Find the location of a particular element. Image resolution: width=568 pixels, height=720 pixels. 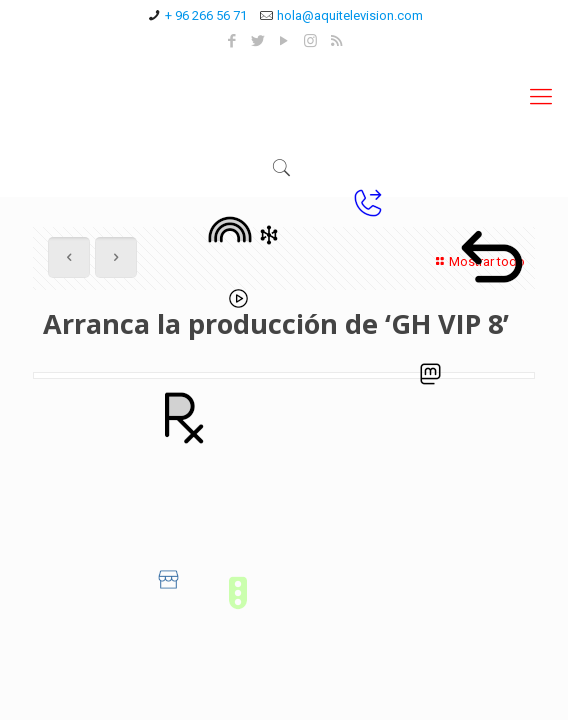

transfer an active call is located at coordinates (368, 202).